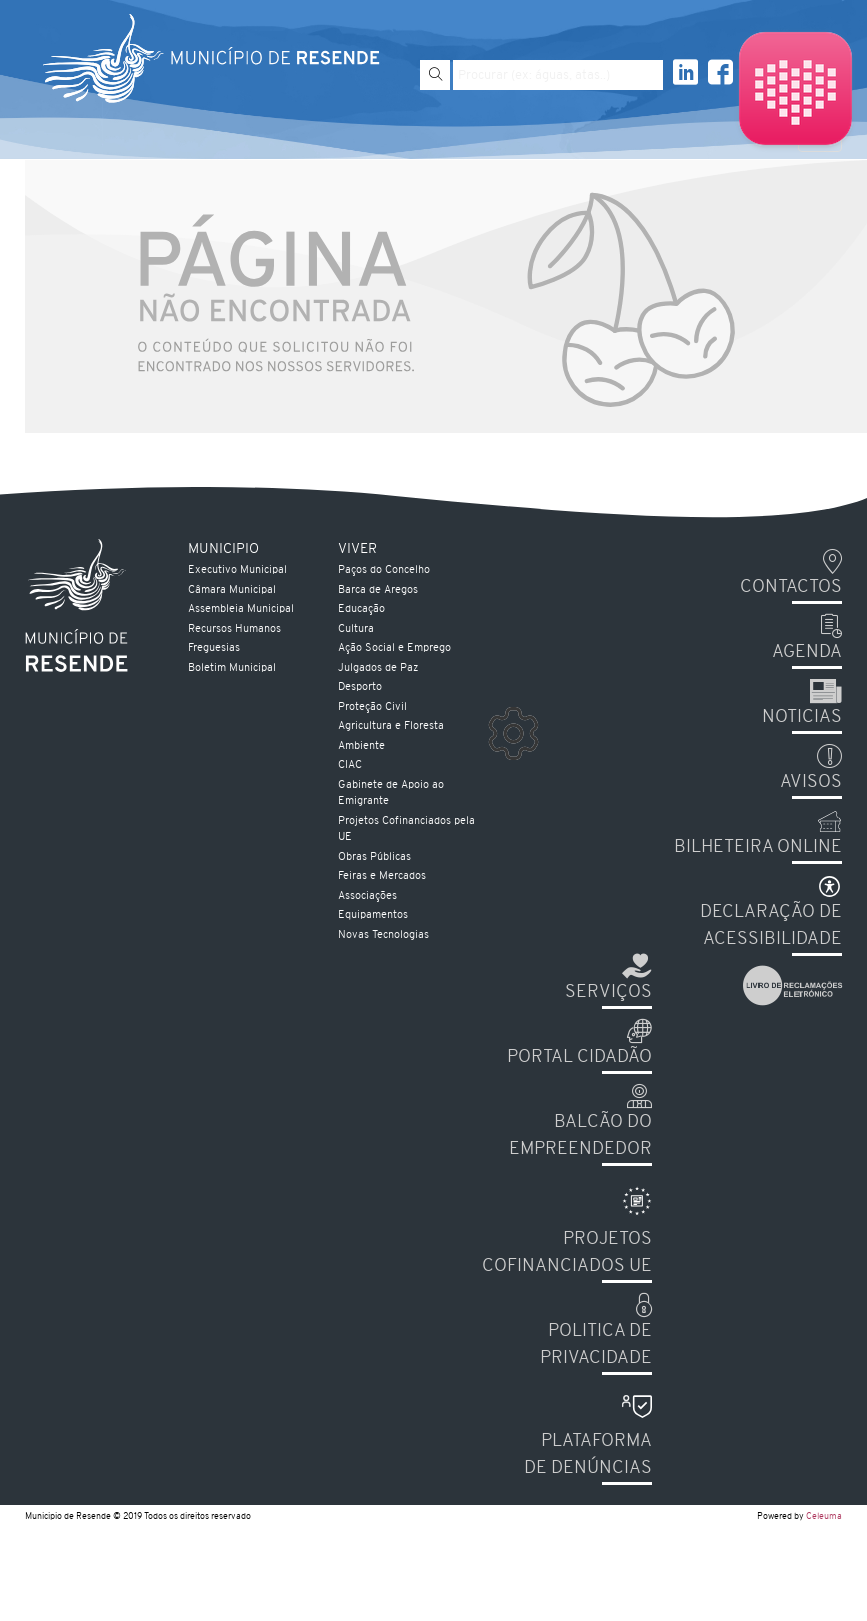 Image resolution: width=867 pixels, height=1621 pixels. Describe the element at coordinates (795, 88) in the screenshot. I see `open vvave music player app` at that location.